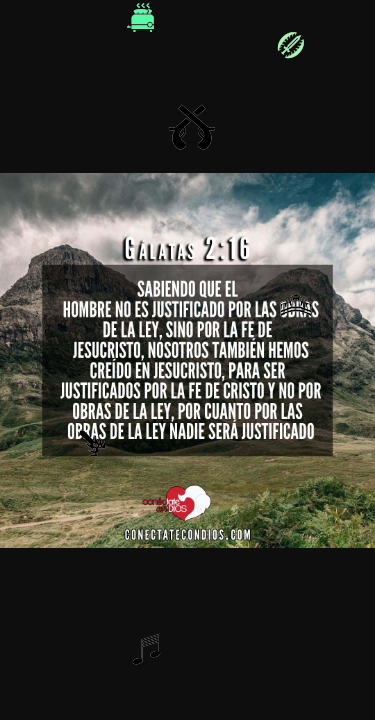 This screenshot has width=375, height=720. I want to click on kitchen appliance or cooking-related feature, so click(140, 17).